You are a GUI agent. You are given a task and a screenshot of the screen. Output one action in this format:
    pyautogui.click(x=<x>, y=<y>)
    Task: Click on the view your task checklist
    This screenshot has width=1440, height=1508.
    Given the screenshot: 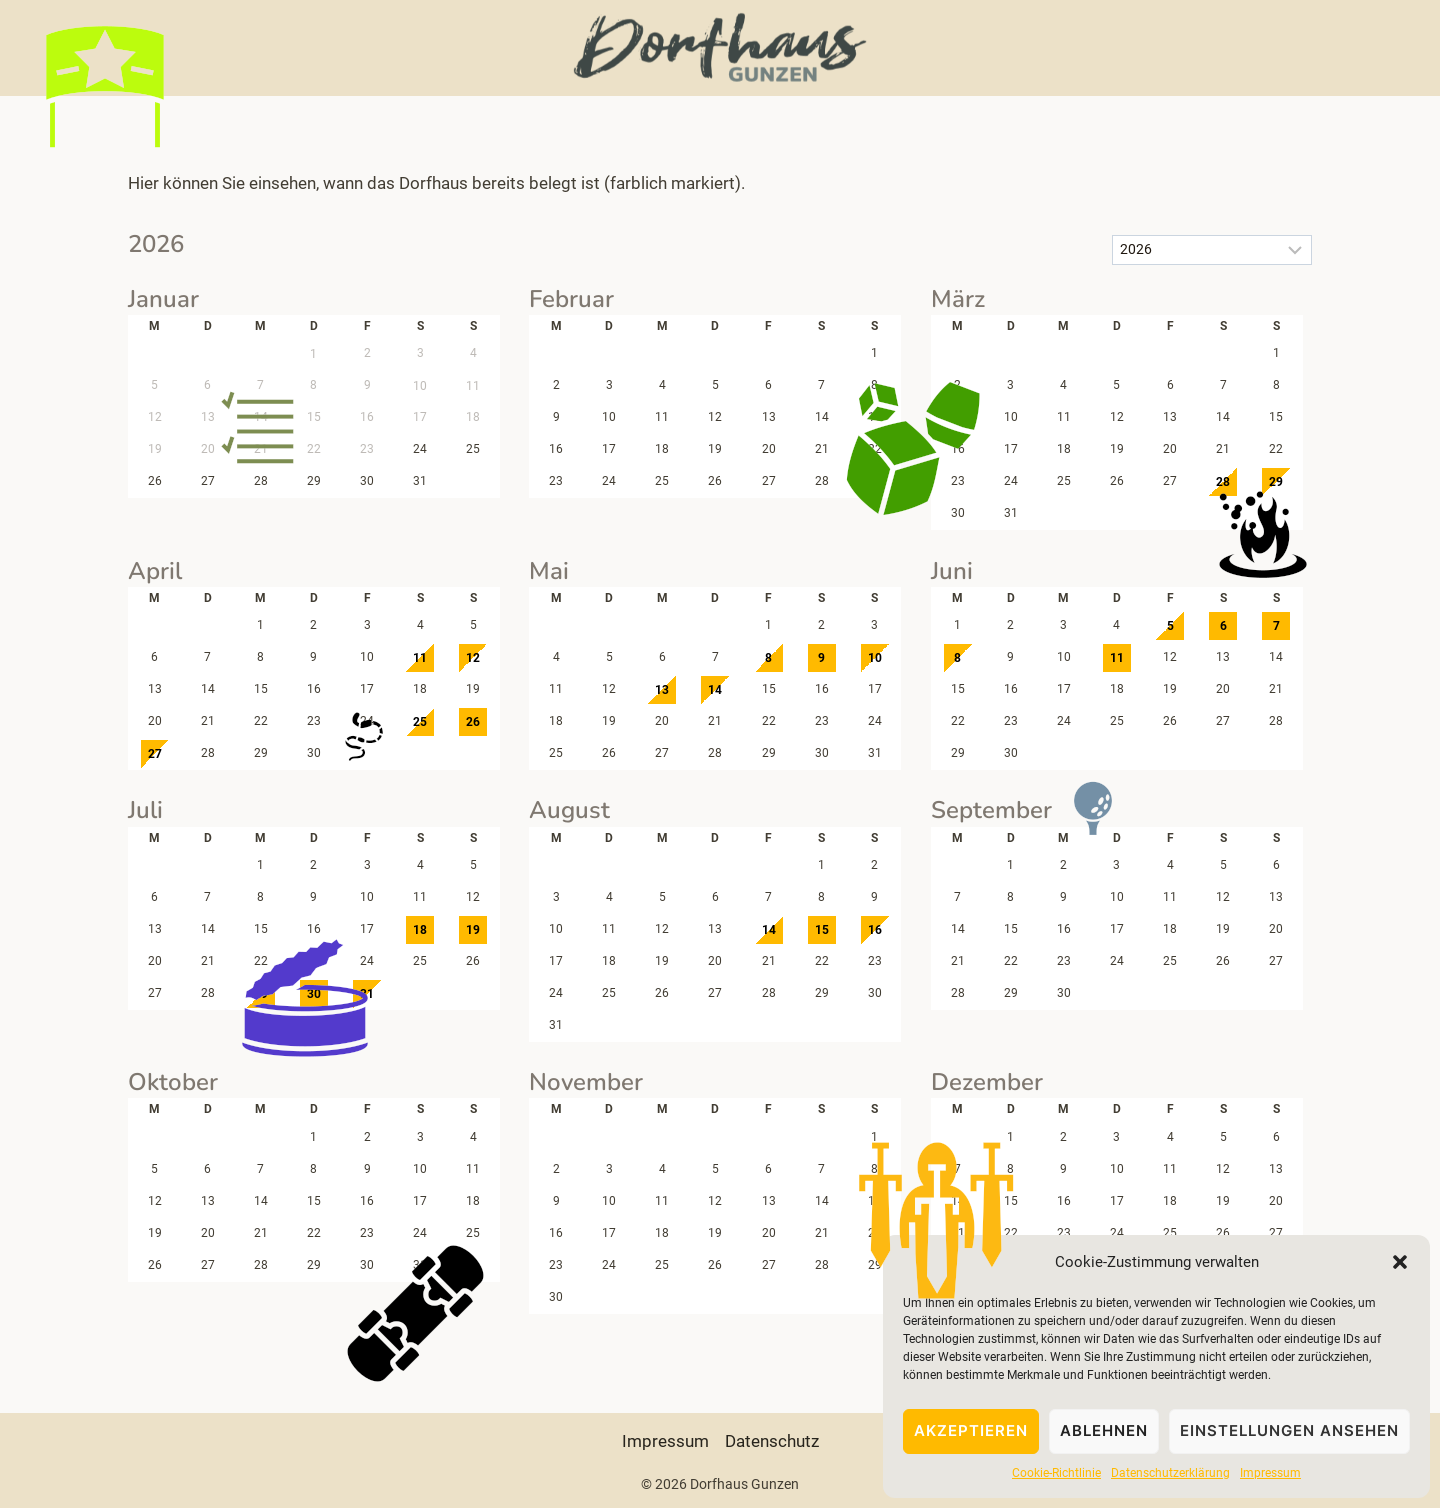 What is the action you would take?
    pyautogui.click(x=261, y=431)
    